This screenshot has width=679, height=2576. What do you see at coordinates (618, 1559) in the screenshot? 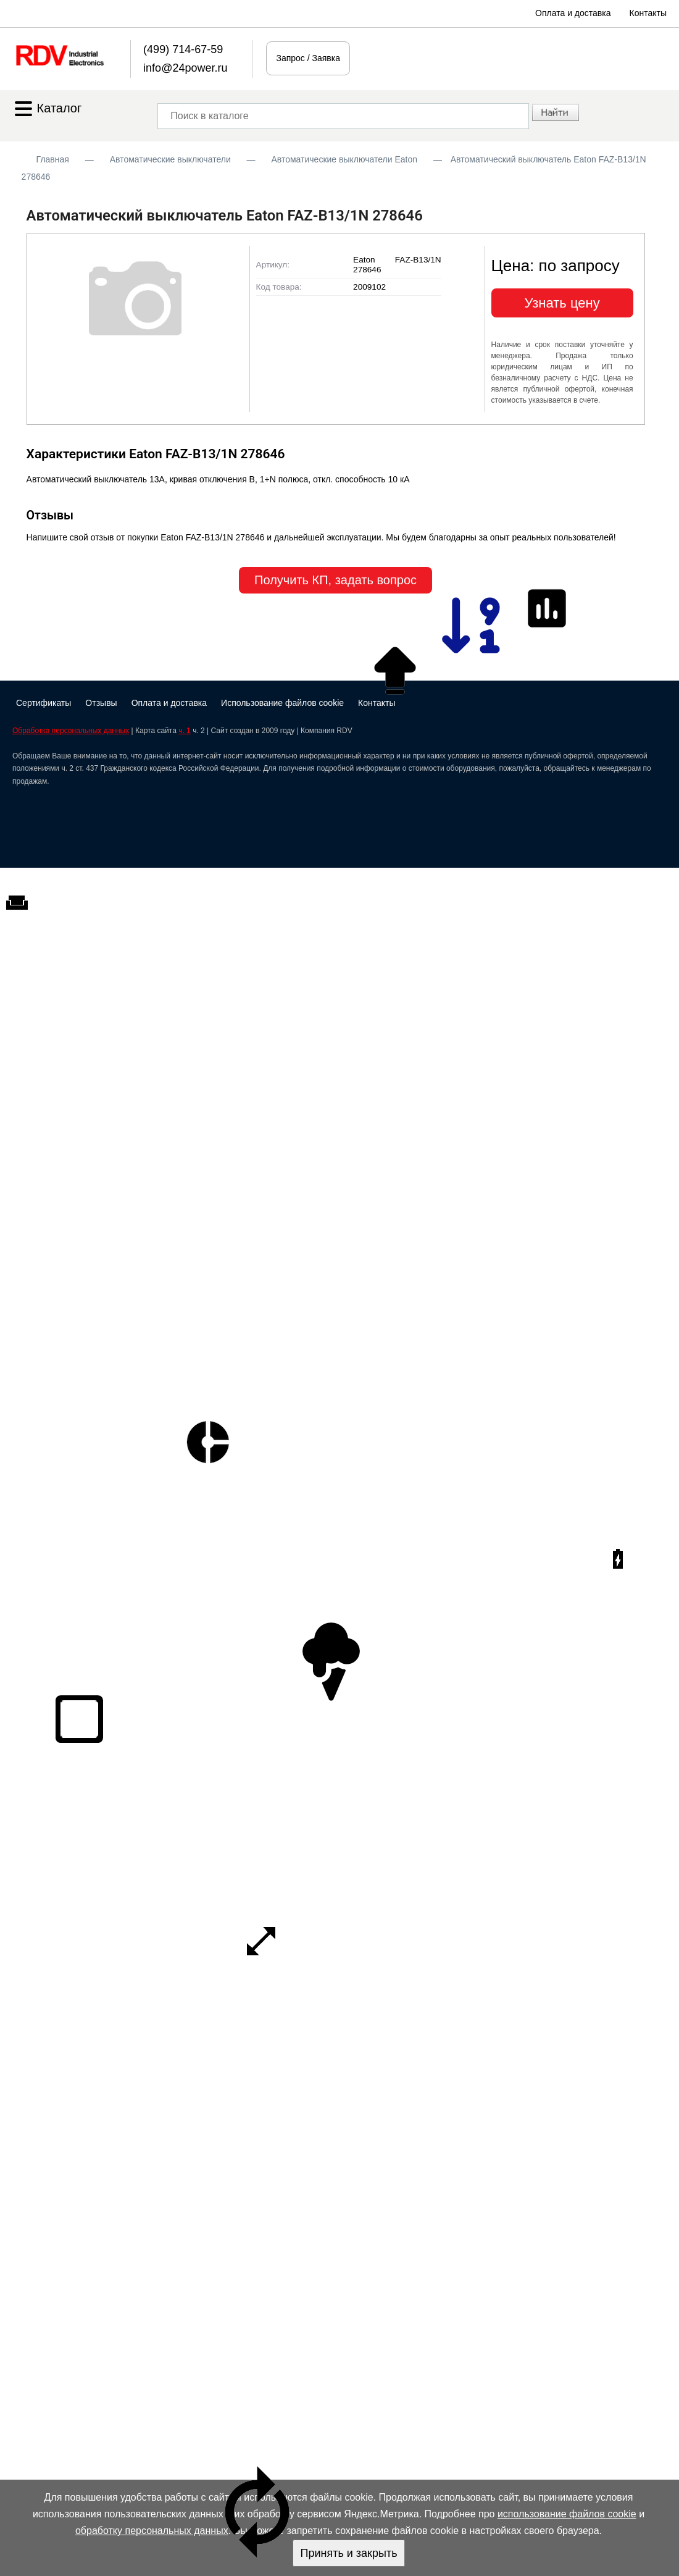
I see `indicates battery is fully charged while connected to power` at bounding box center [618, 1559].